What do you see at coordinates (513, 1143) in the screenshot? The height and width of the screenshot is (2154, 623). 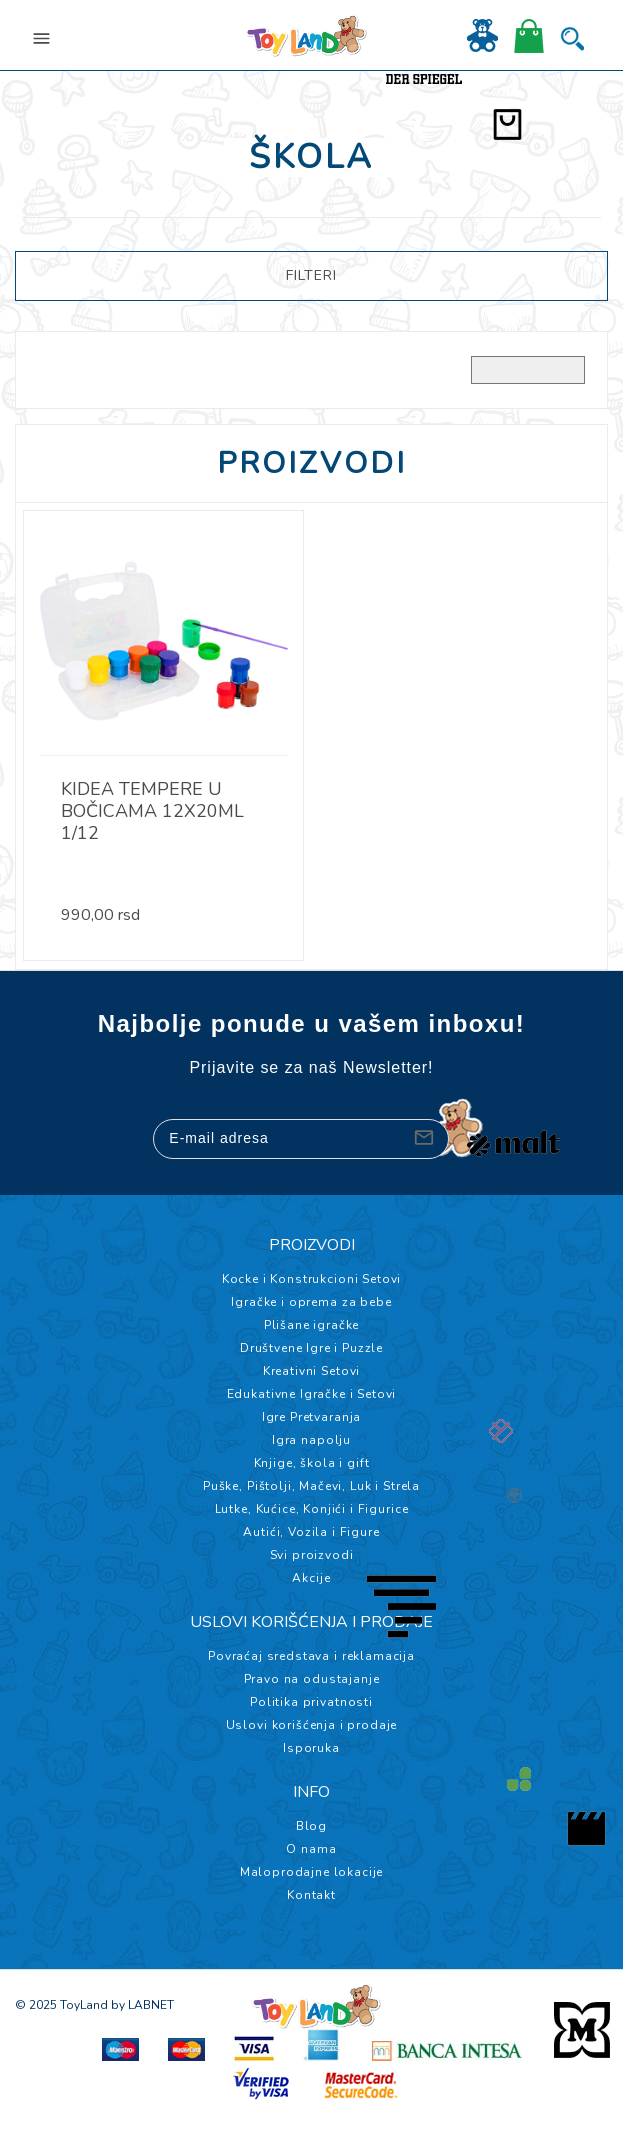 I see `visit malt freelancer platform` at bounding box center [513, 1143].